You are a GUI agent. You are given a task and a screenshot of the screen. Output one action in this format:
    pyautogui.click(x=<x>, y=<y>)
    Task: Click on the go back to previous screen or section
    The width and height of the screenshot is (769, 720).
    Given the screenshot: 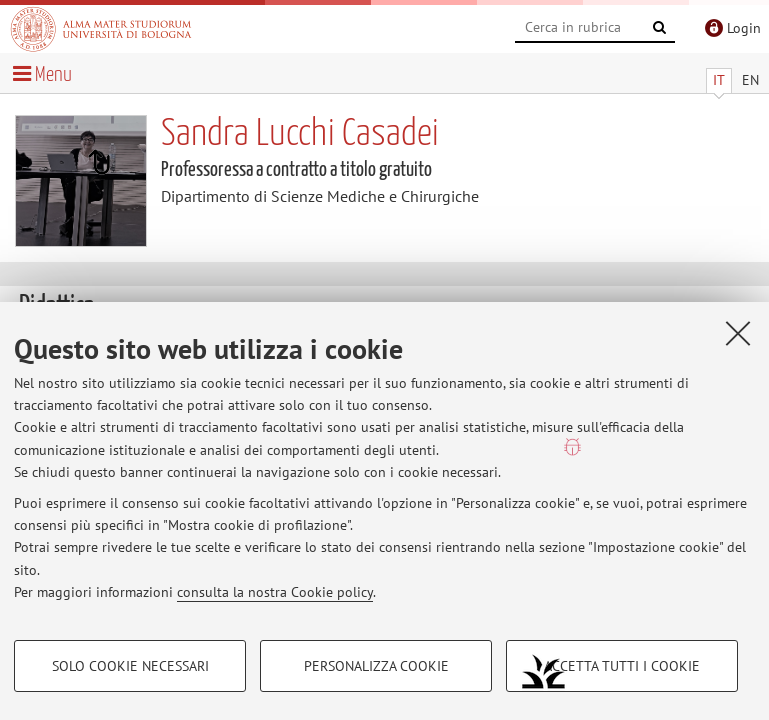 What is the action you would take?
    pyautogui.click(x=100, y=162)
    